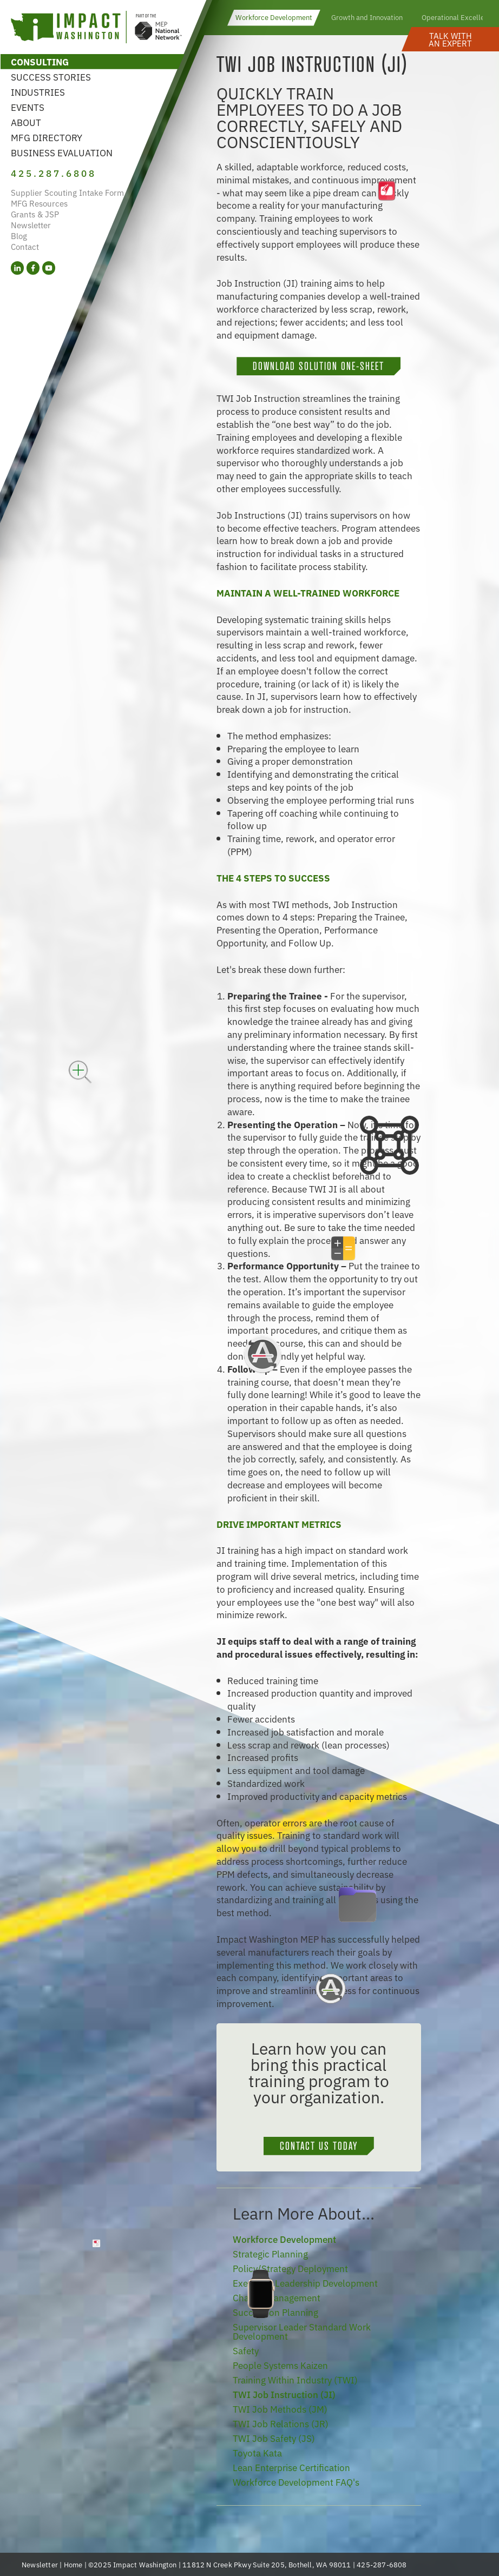  What do you see at coordinates (96, 2243) in the screenshot?
I see `open system tweaks or settings customization` at bounding box center [96, 2243].